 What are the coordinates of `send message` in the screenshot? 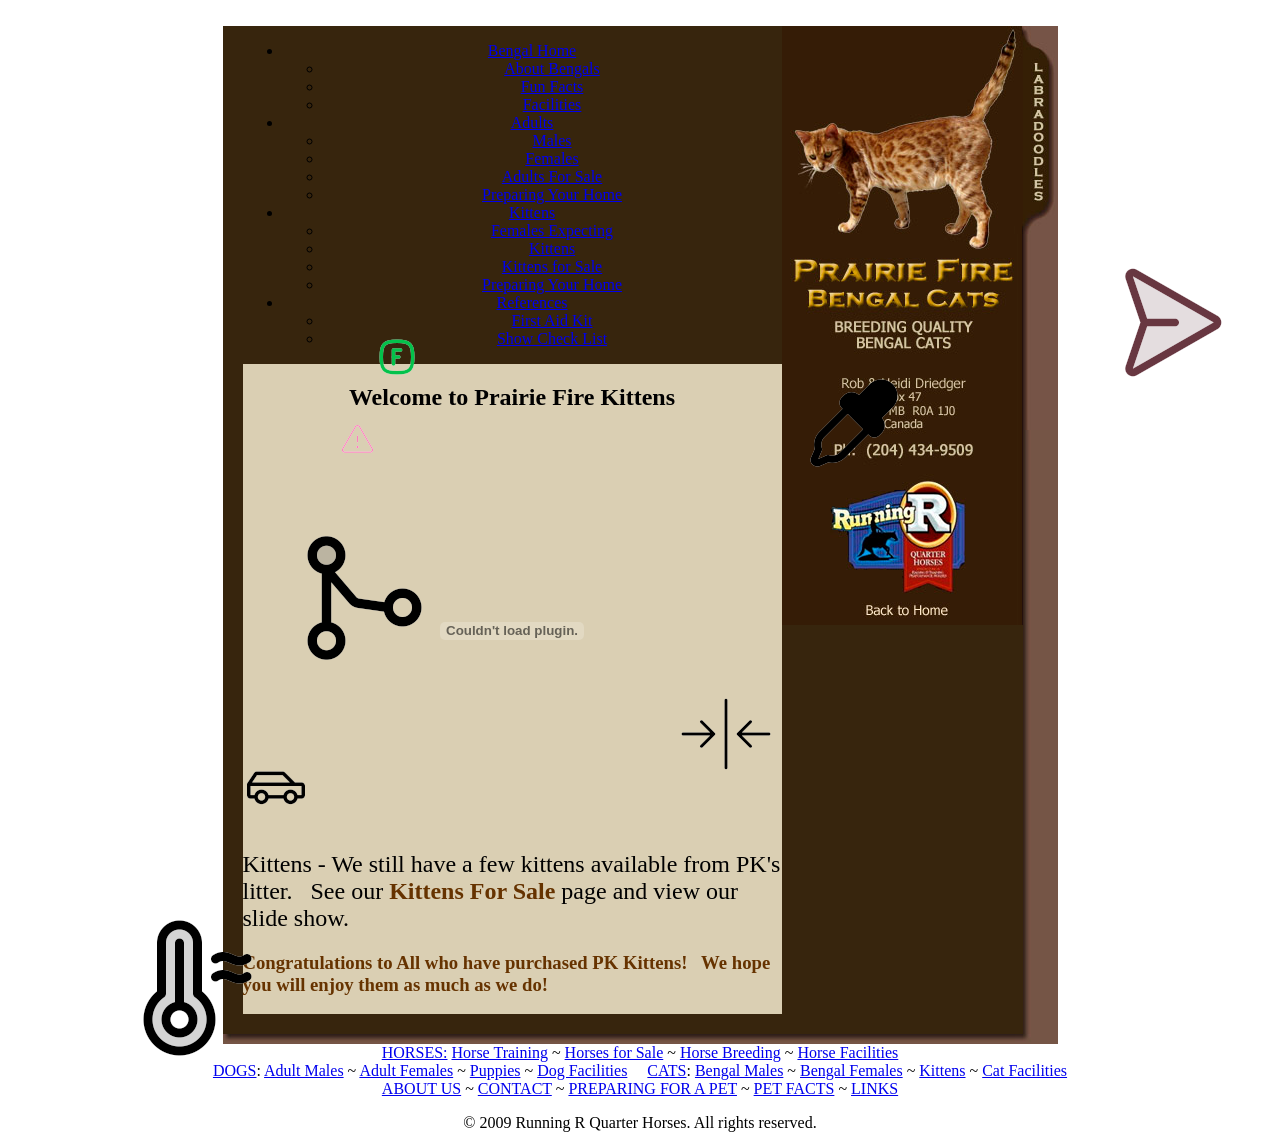 It's located at (1167, 322).